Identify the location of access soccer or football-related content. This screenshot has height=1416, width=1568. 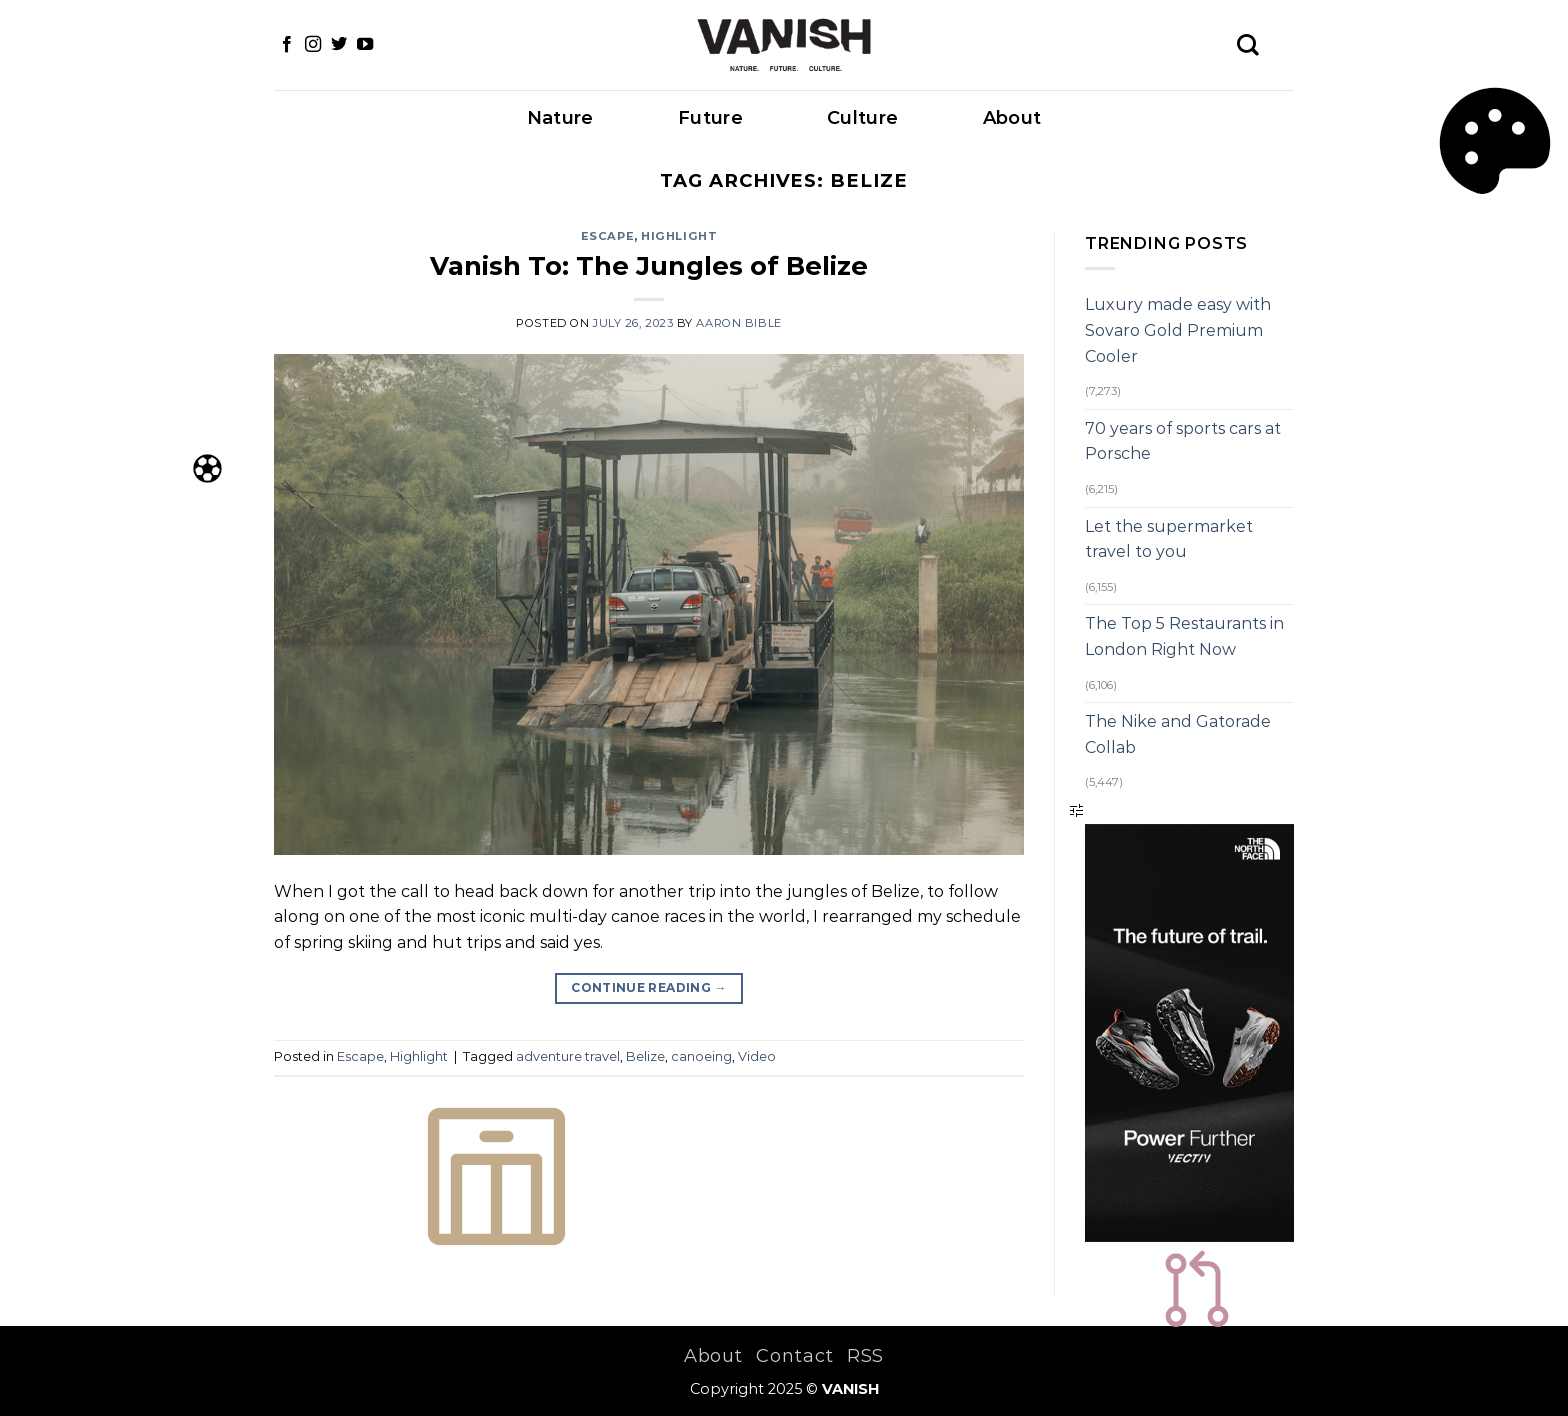
(207, 468).